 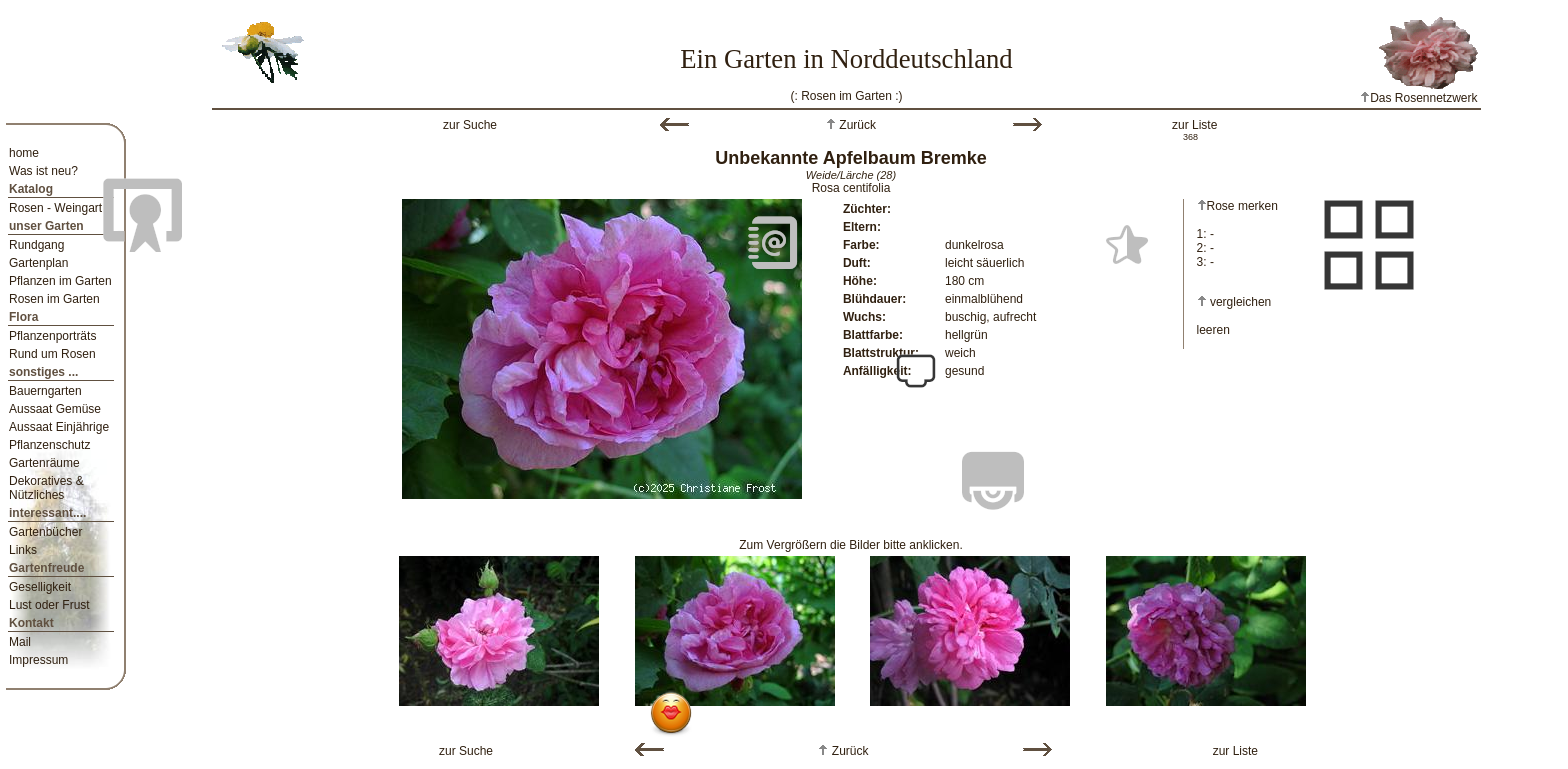 I want to click on send a kiss emoji in chat, so click(x=671, y=713).